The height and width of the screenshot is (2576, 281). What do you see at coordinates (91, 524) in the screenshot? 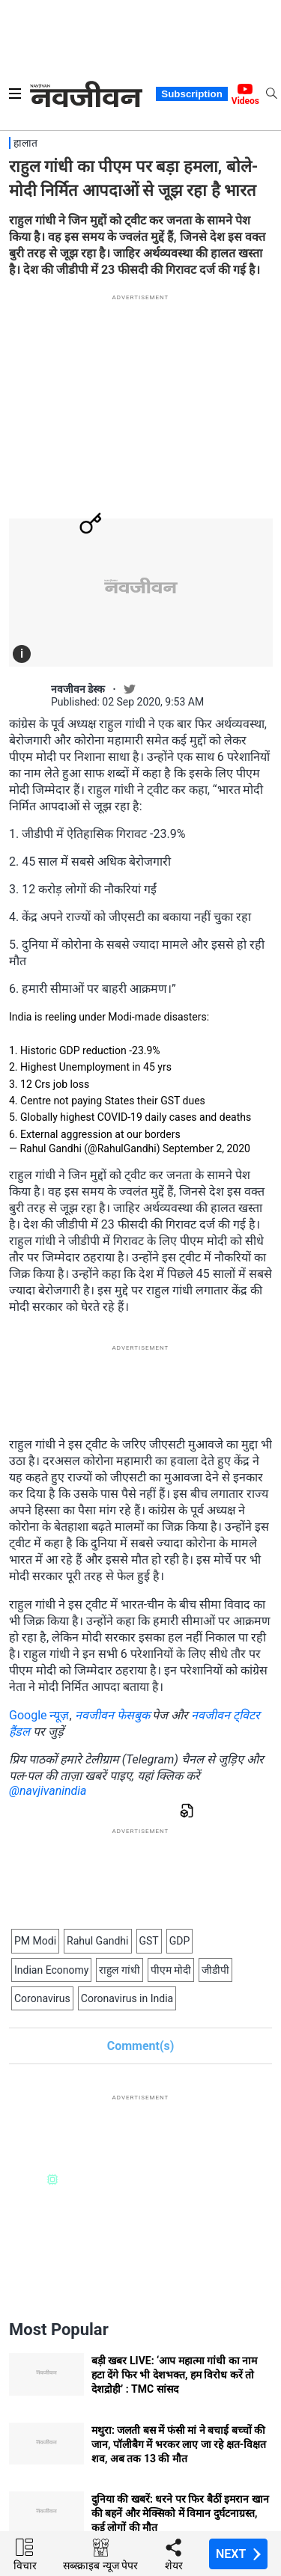
I see `access security or password settings` at bounding box center [91, 524].